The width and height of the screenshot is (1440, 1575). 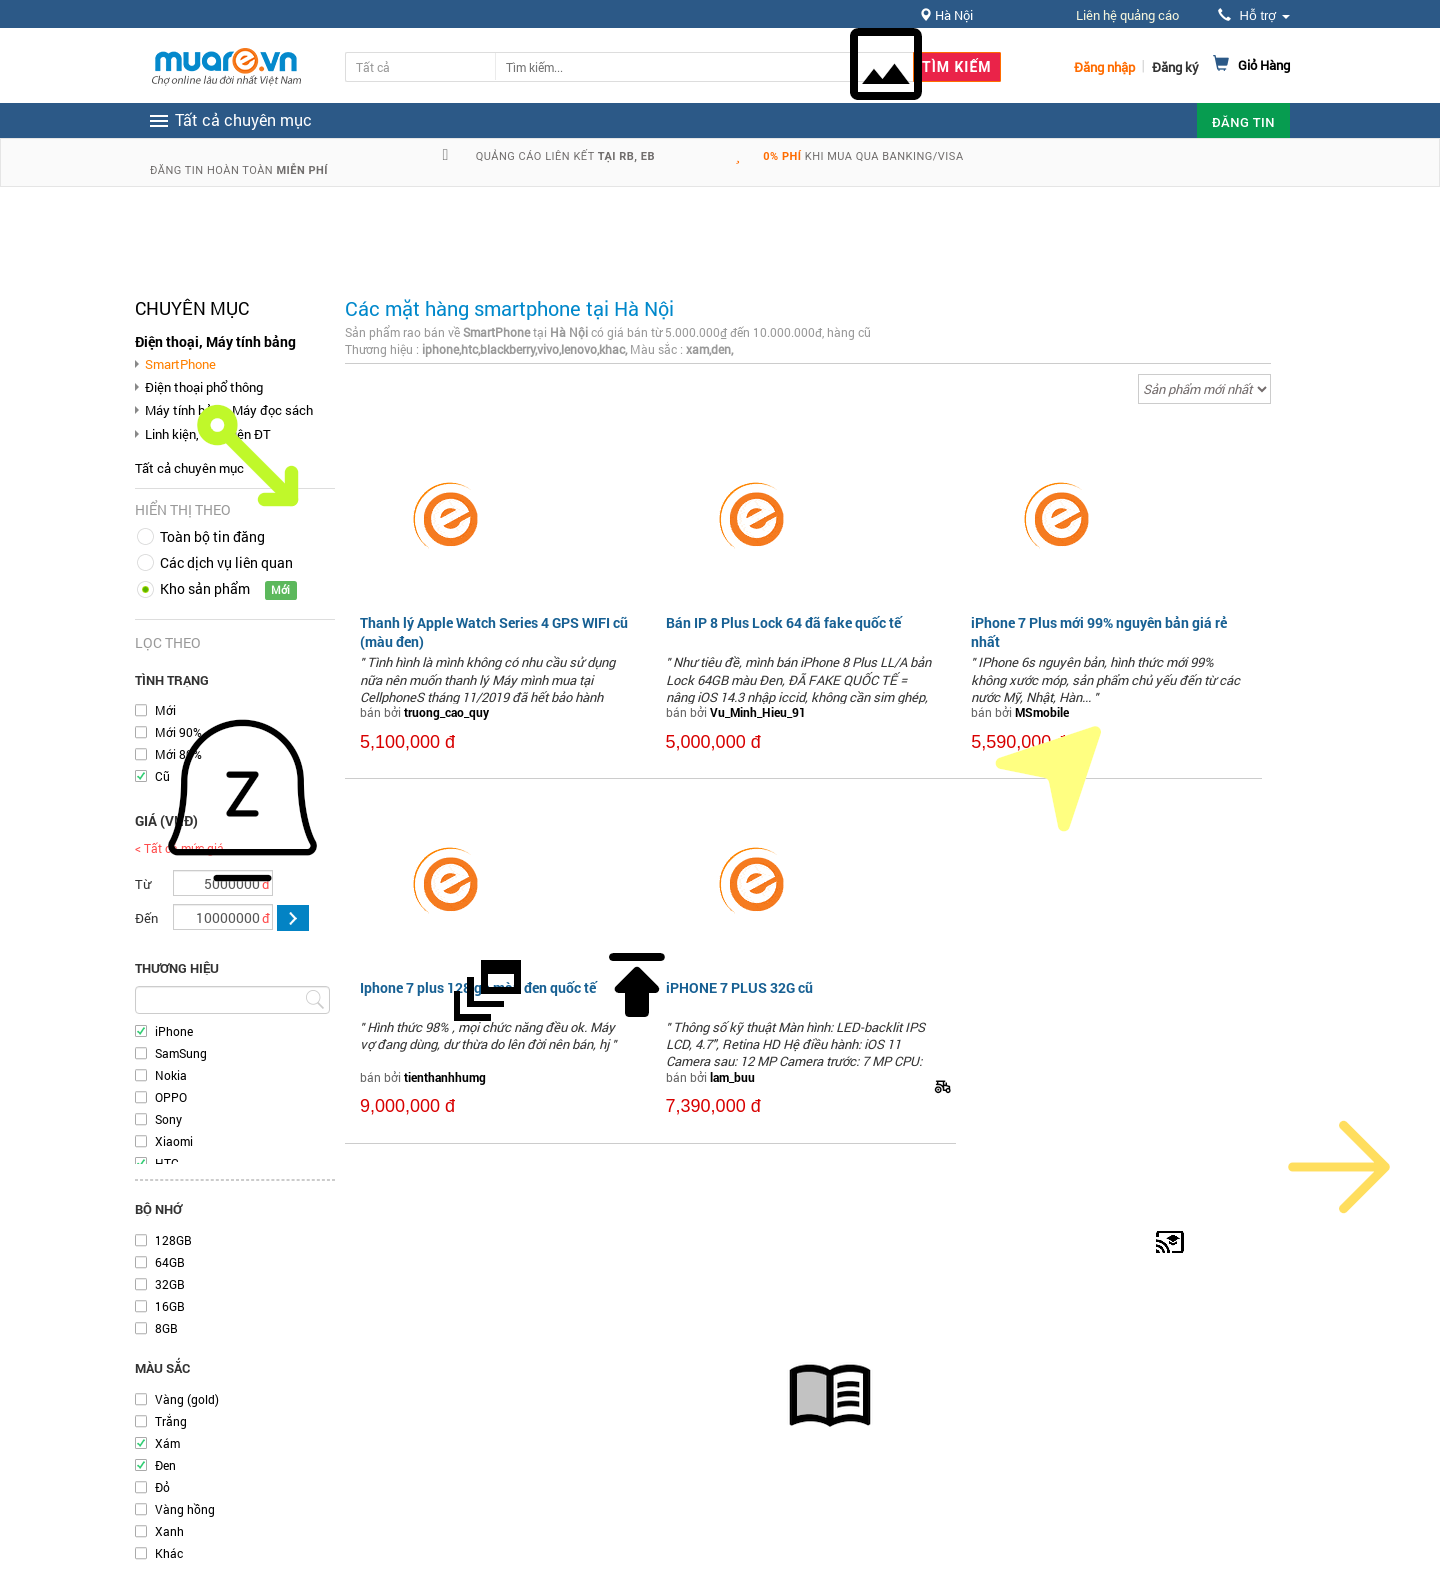 I want to click on navigate to the next item or page, so click(x=1339, y=1167).